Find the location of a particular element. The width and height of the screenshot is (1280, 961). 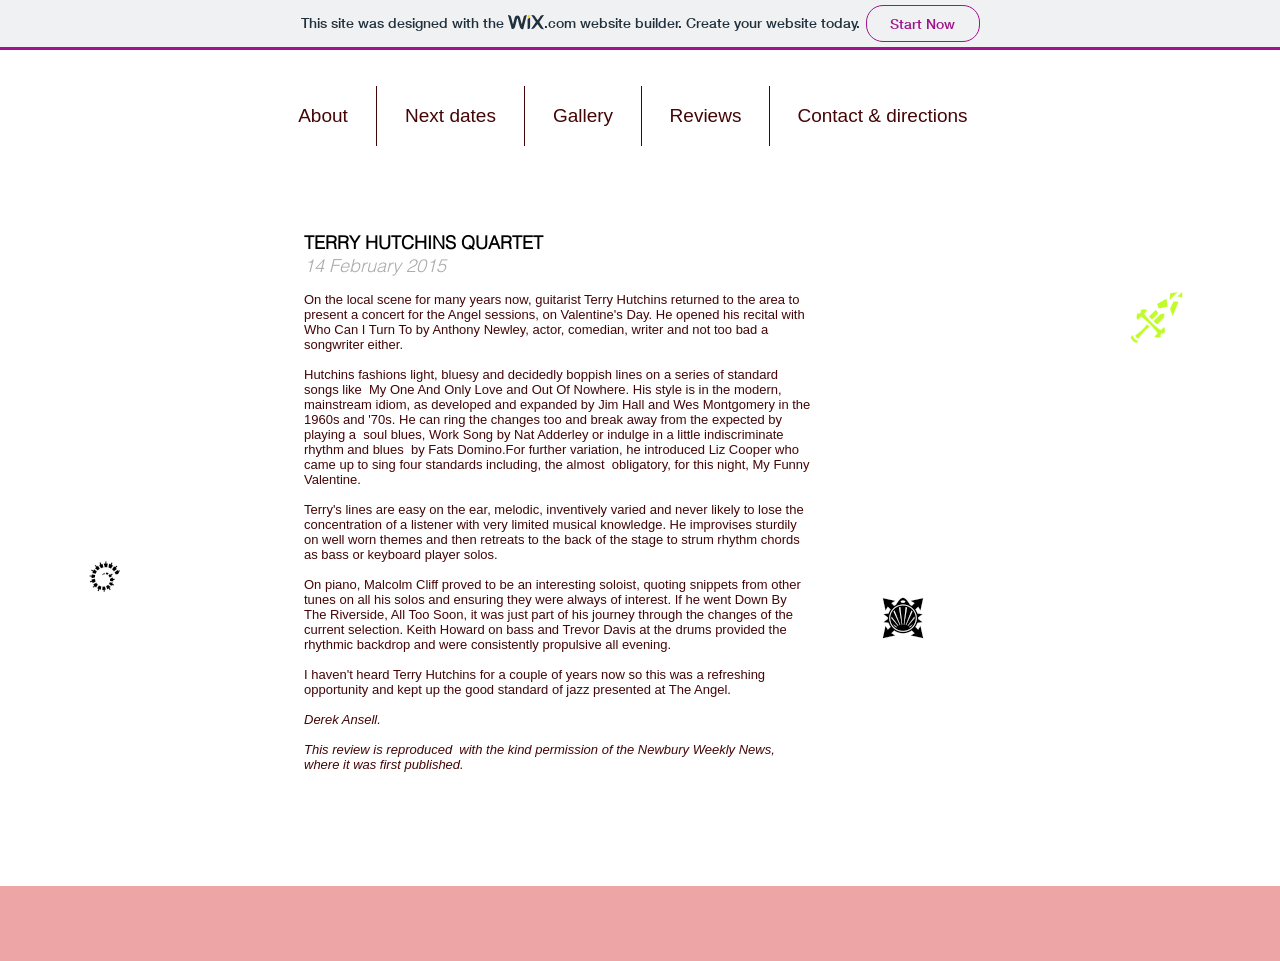

indicates a broken or destroyed weapon is located at coordinates (1156, 318).